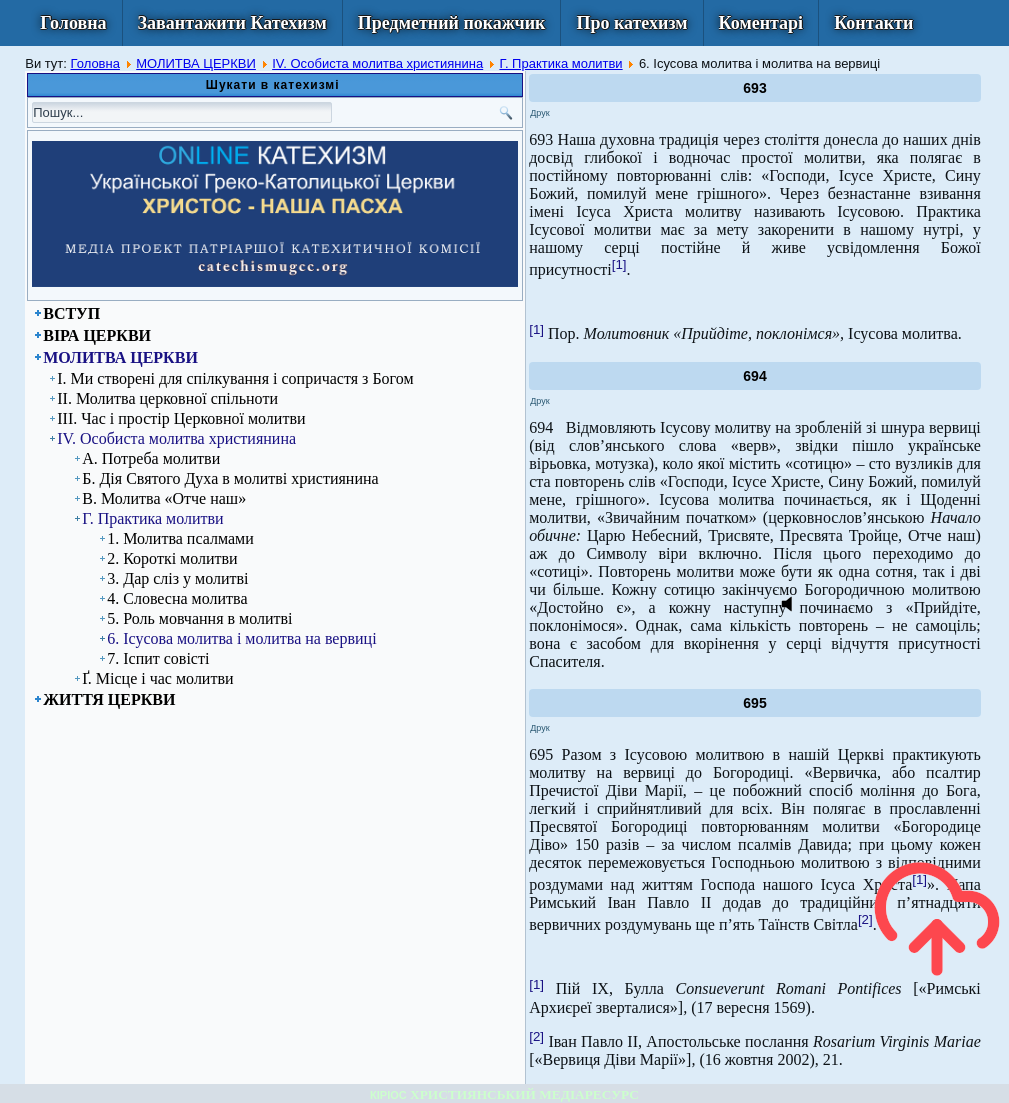  Describe the element at coordinates (789, 604) in the screenshot. I see `speaker with no audio output` at that location.